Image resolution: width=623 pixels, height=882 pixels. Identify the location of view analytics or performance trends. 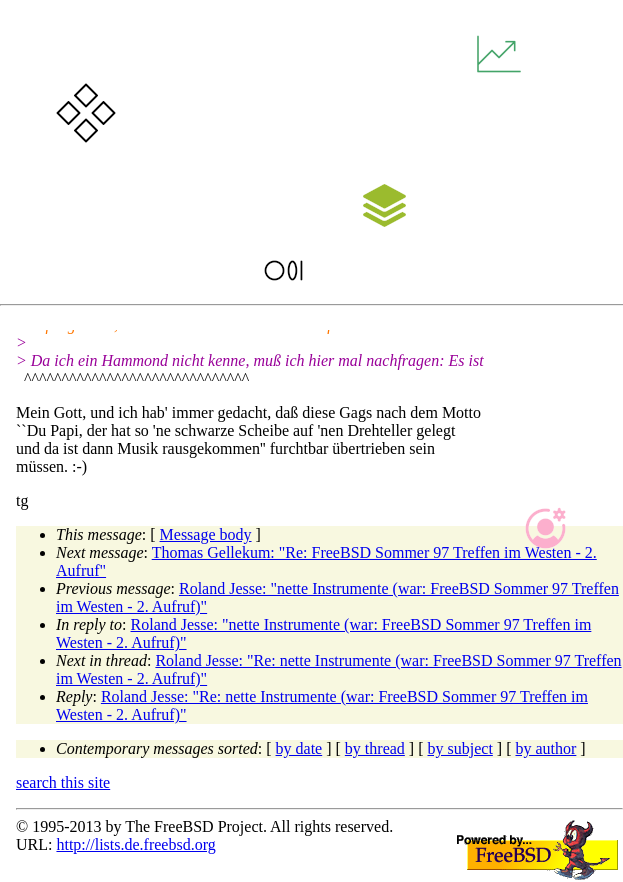
(499, 54).